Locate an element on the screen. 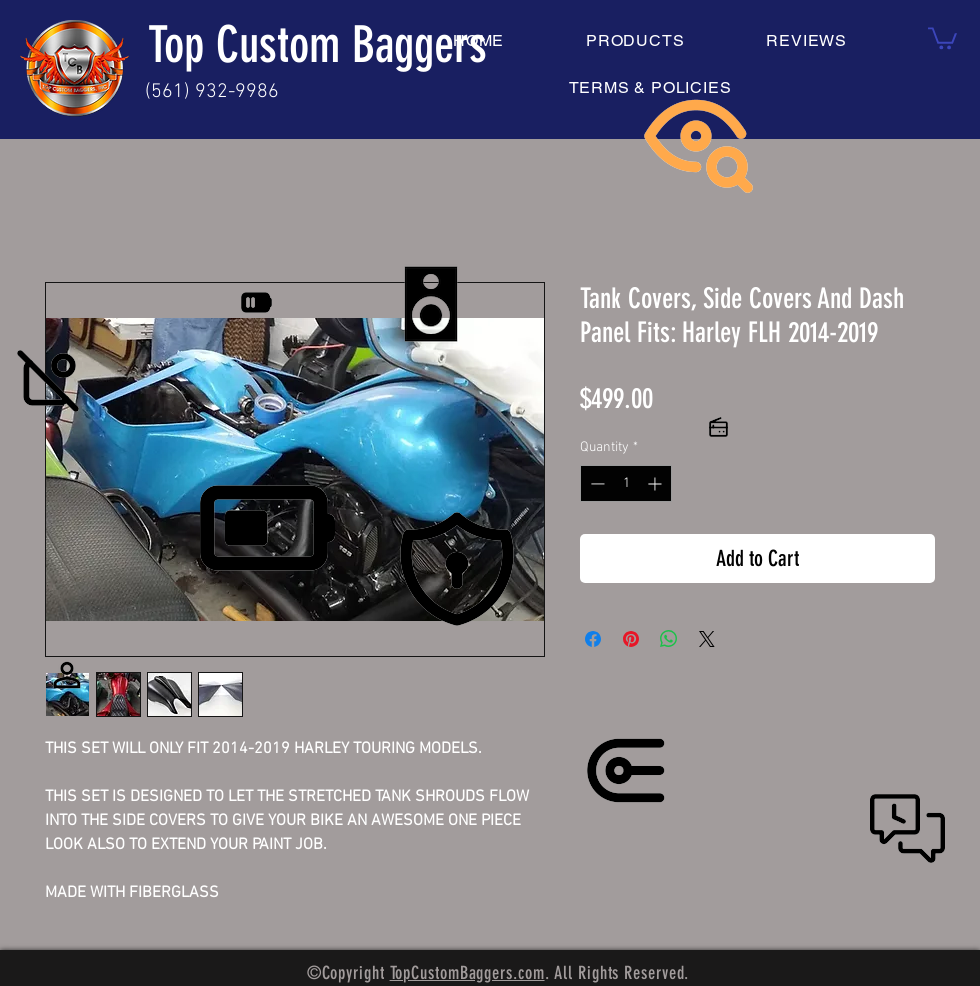 This screenshot has width=980, height=986. mute or disable notifications is located at coordinates (48, 381).